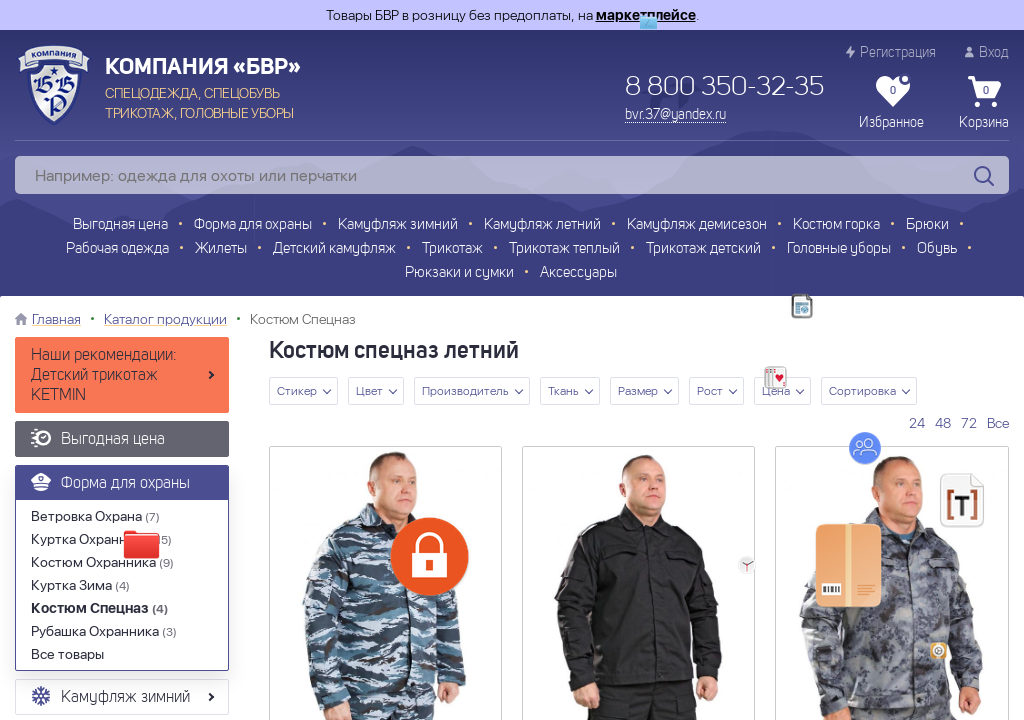  Describe the element at coordinates (802, 306) in the screenshot. I see `libreoffice web template file type` at that location.